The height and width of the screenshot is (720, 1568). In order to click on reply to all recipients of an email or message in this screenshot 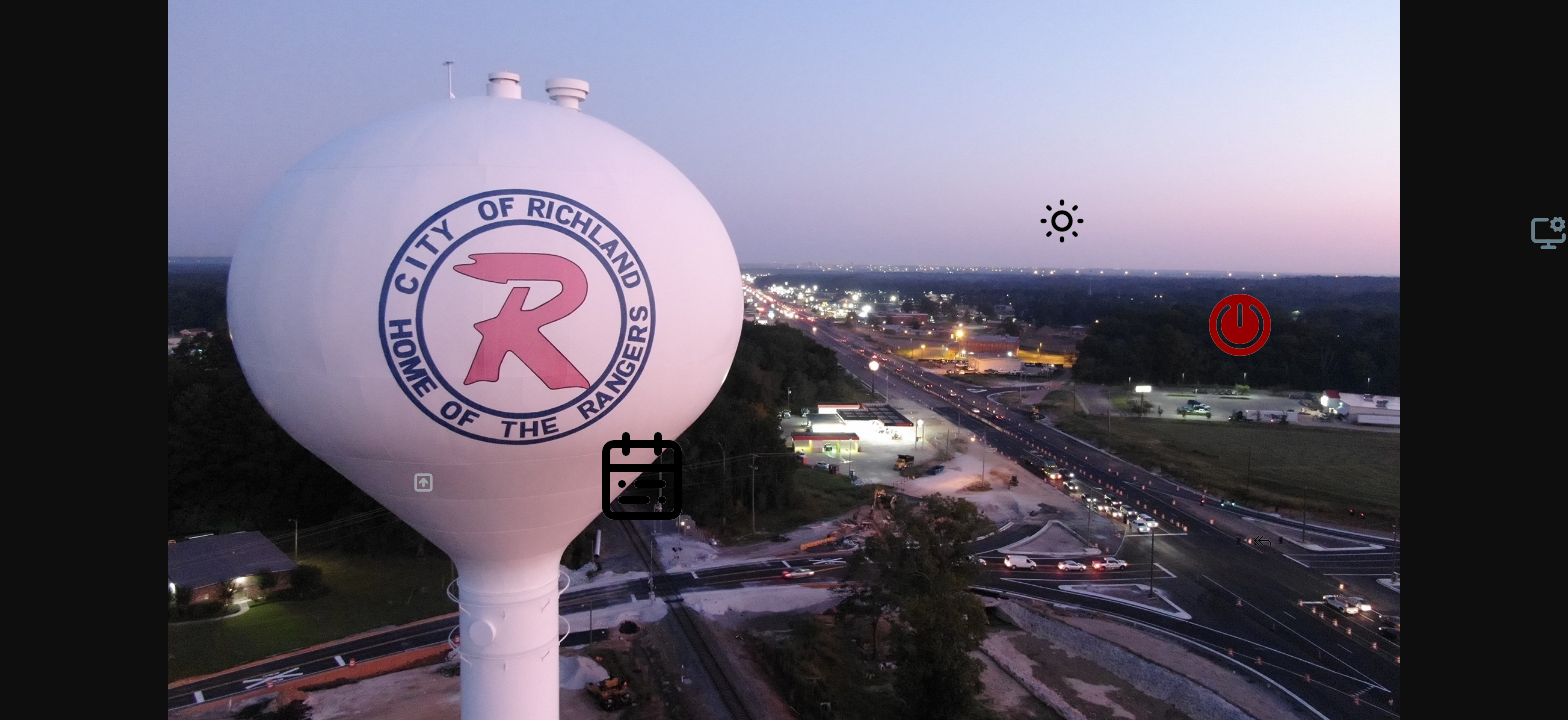, I will do `click(1262, 540)`.